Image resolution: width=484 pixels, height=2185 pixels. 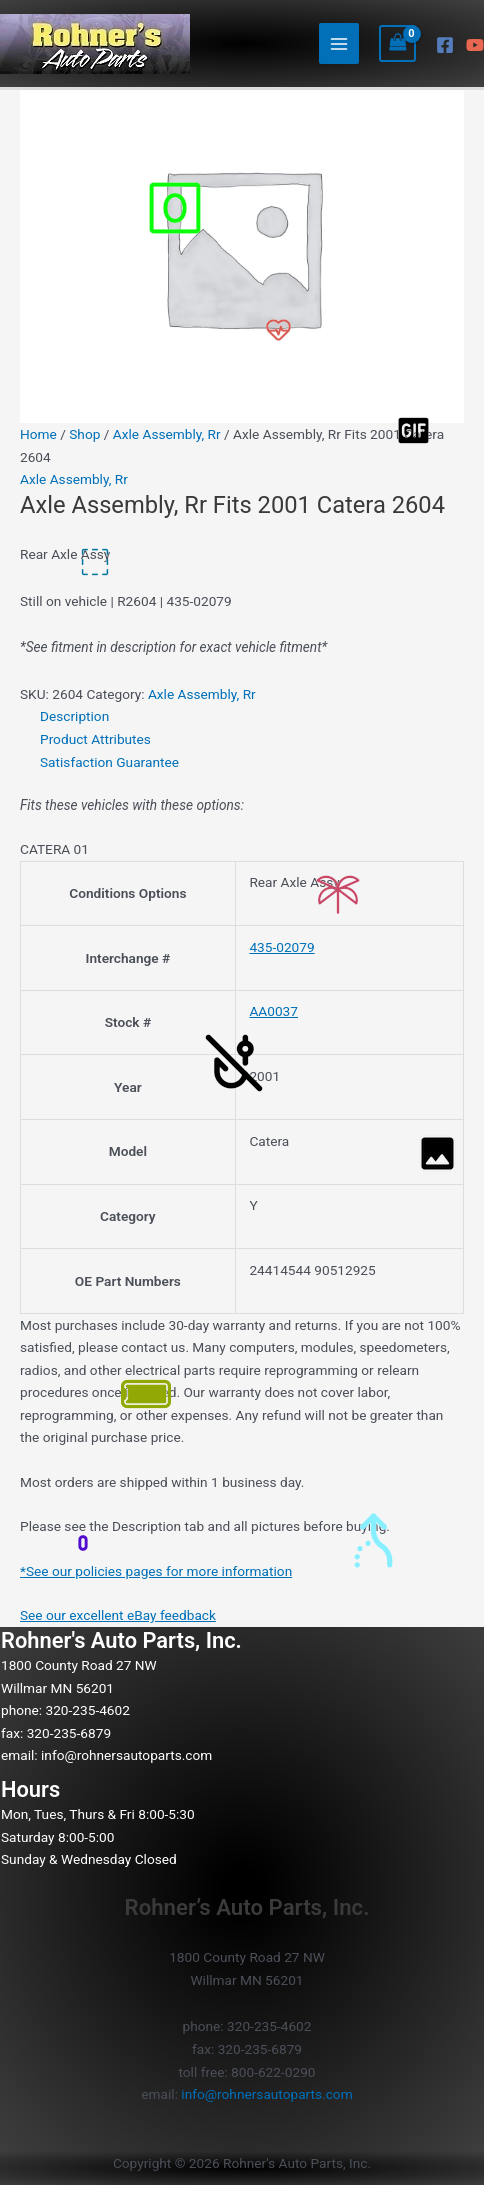 I want to click on insert or add an image, so click(x=437, y=1153).